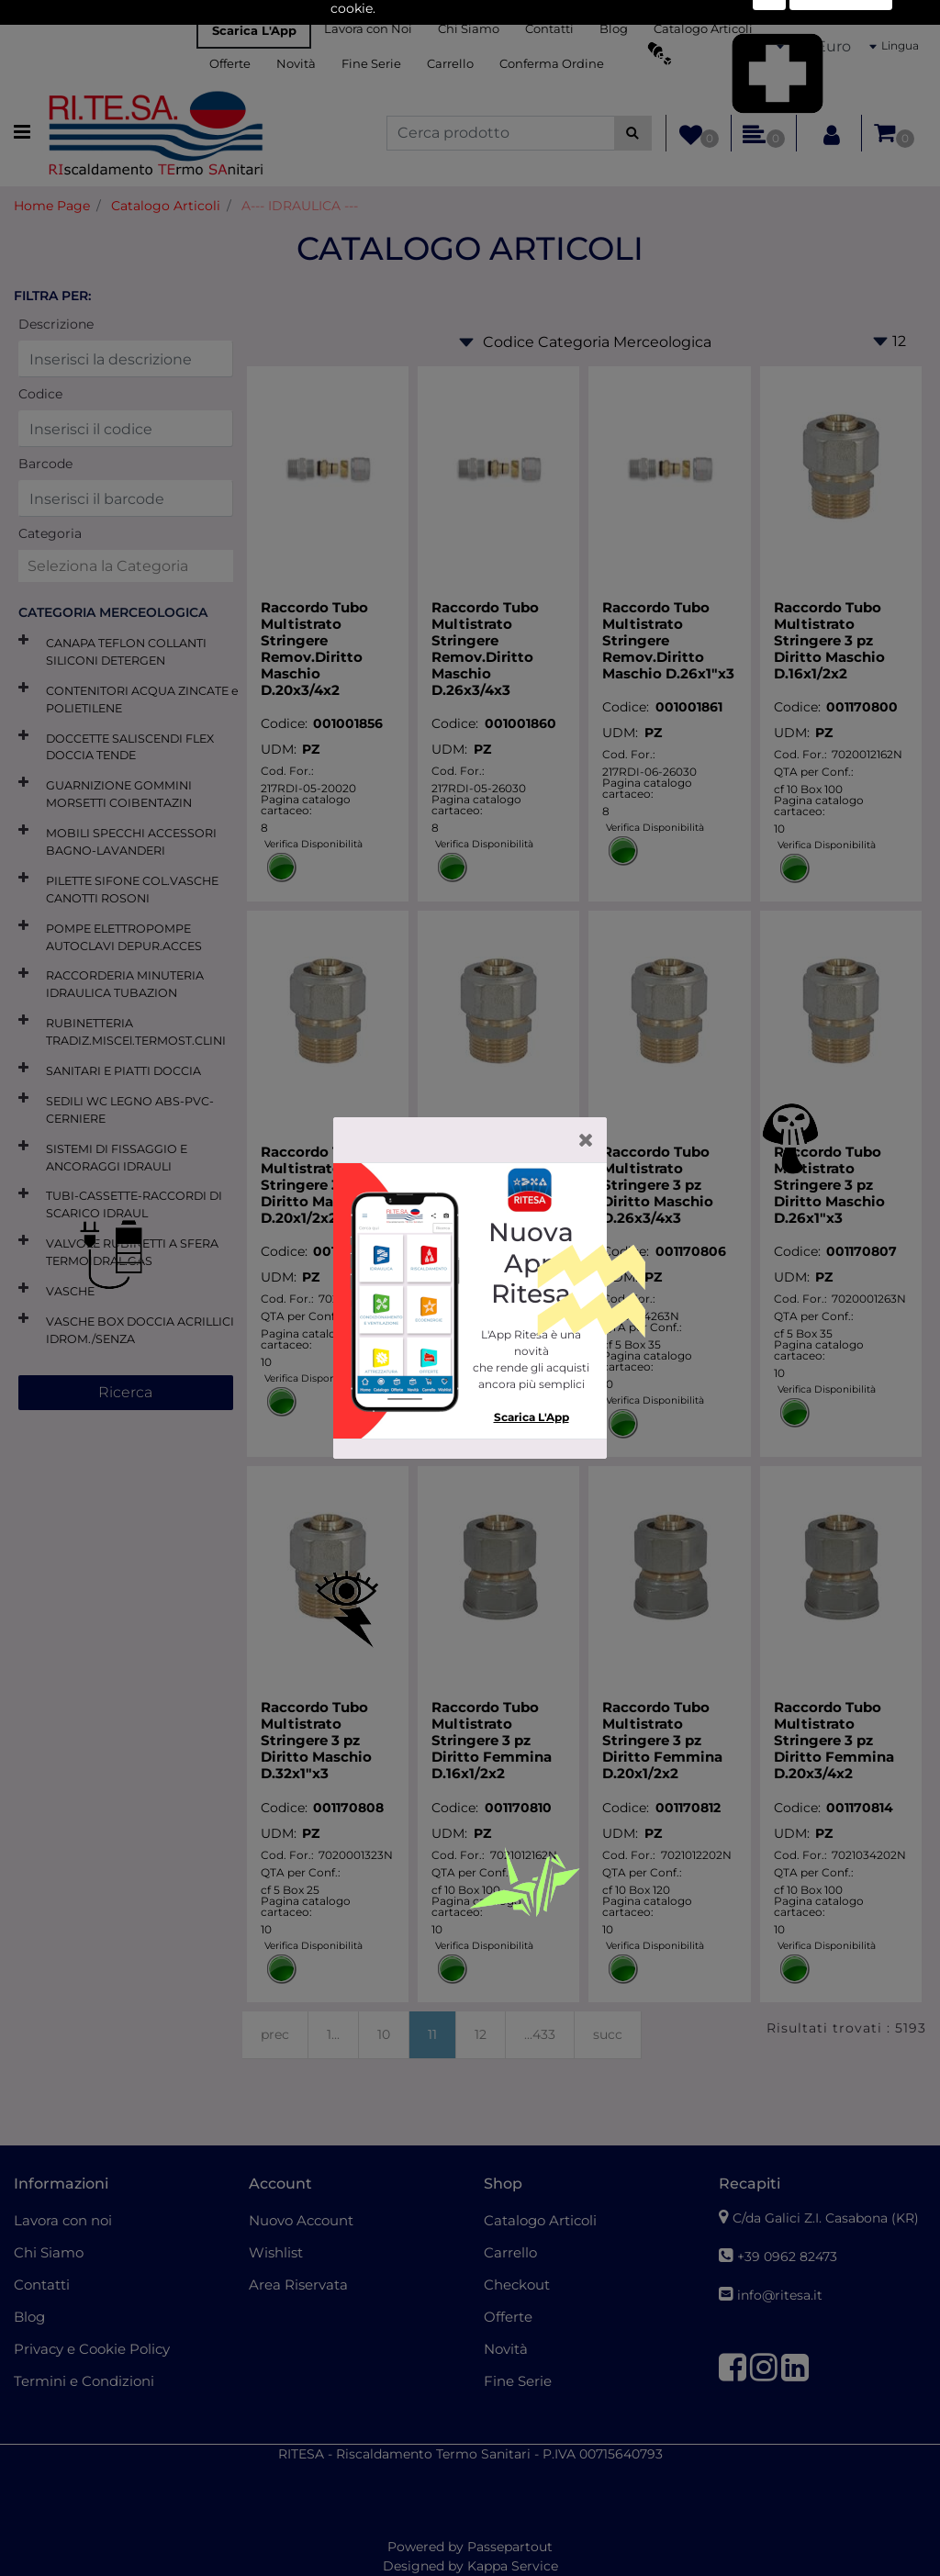 This screenshot has height=2576, width=940. Describe the element at coordinates (659, 53) in the screenshot. I see `roll the dice or randomize outcome` at that location.